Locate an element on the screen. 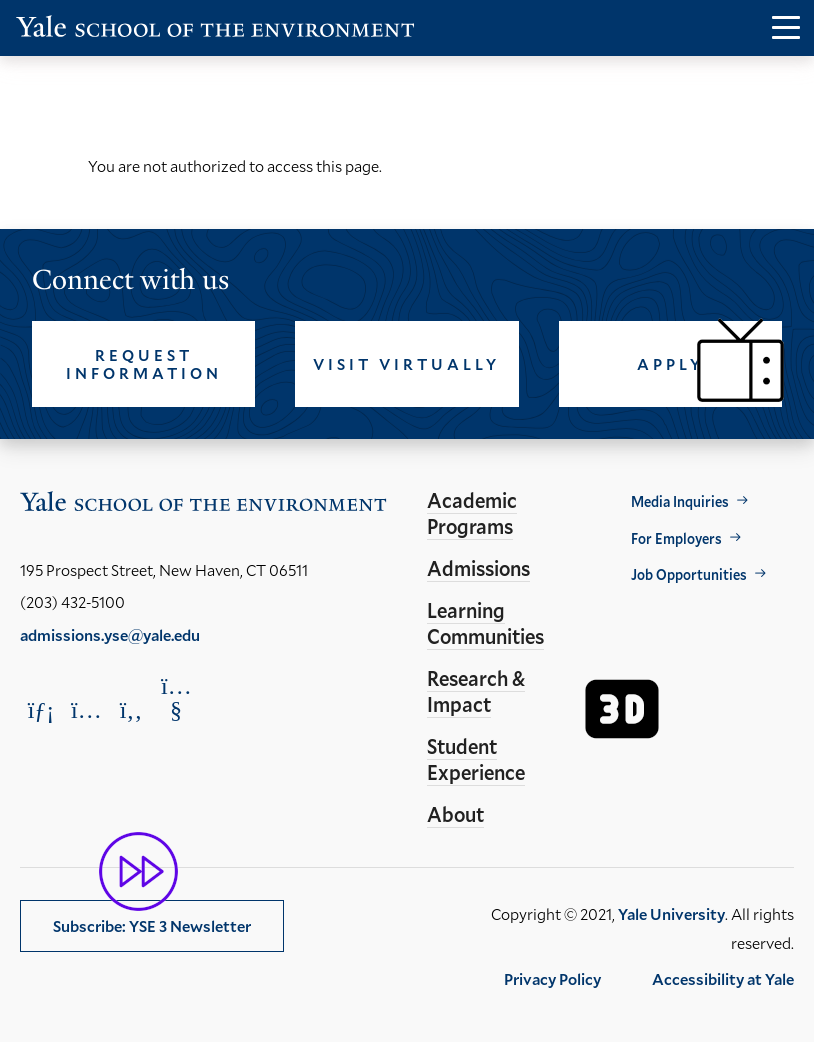 Image resolution: width=814 pixels, height=1043 pixels. access TV or video streaming features is located at coordinates (740, 365).